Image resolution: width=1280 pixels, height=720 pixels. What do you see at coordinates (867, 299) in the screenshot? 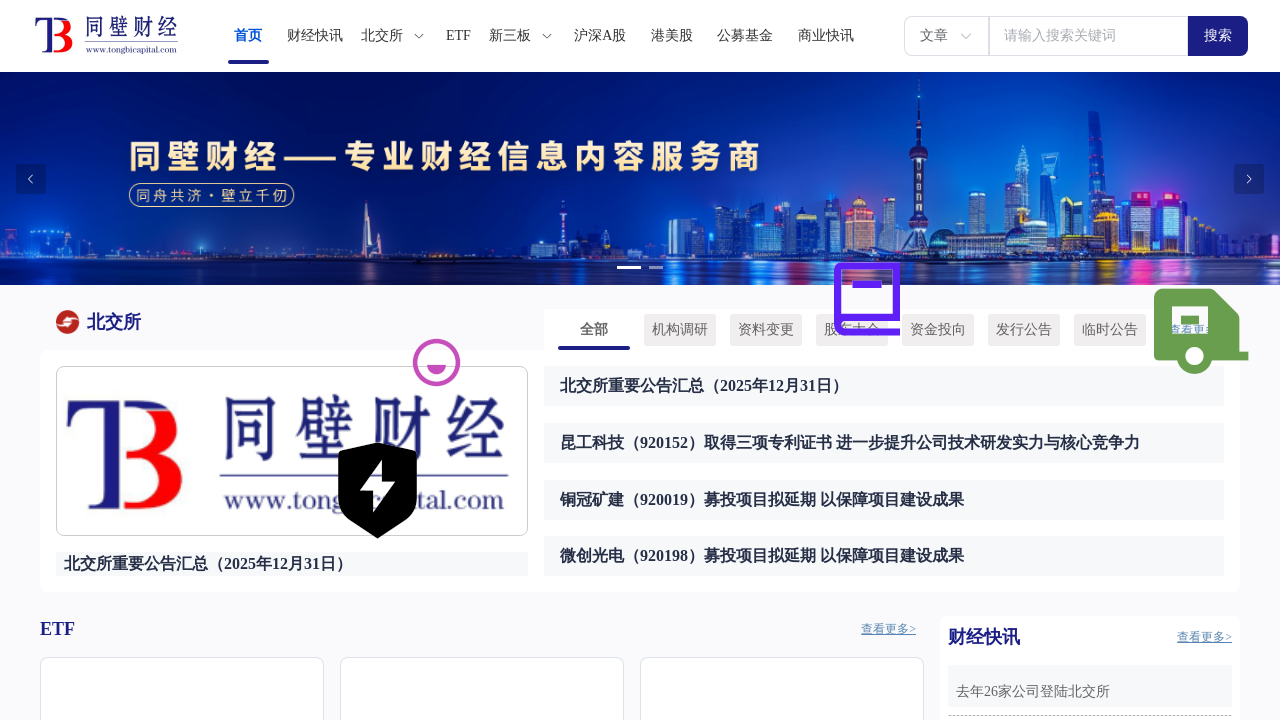
I see `open your library or reading list` at bounding box center [867, 299].